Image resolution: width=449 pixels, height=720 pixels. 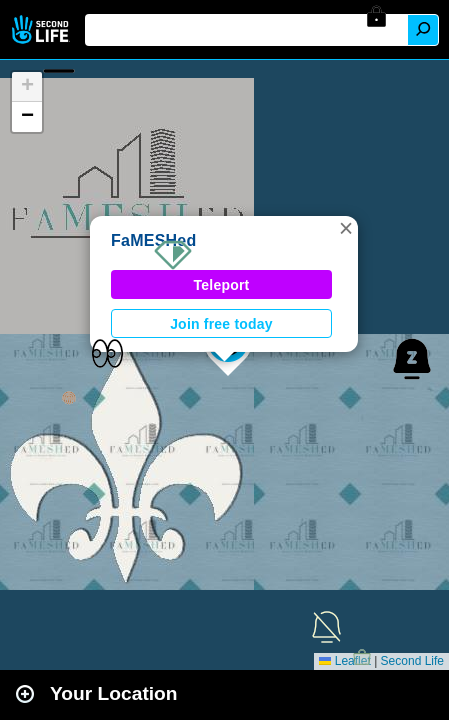 What do you see at coordinates (107, 353) in the screenshot?
I see `view who has seen your content` at bounding box center [107, 353].